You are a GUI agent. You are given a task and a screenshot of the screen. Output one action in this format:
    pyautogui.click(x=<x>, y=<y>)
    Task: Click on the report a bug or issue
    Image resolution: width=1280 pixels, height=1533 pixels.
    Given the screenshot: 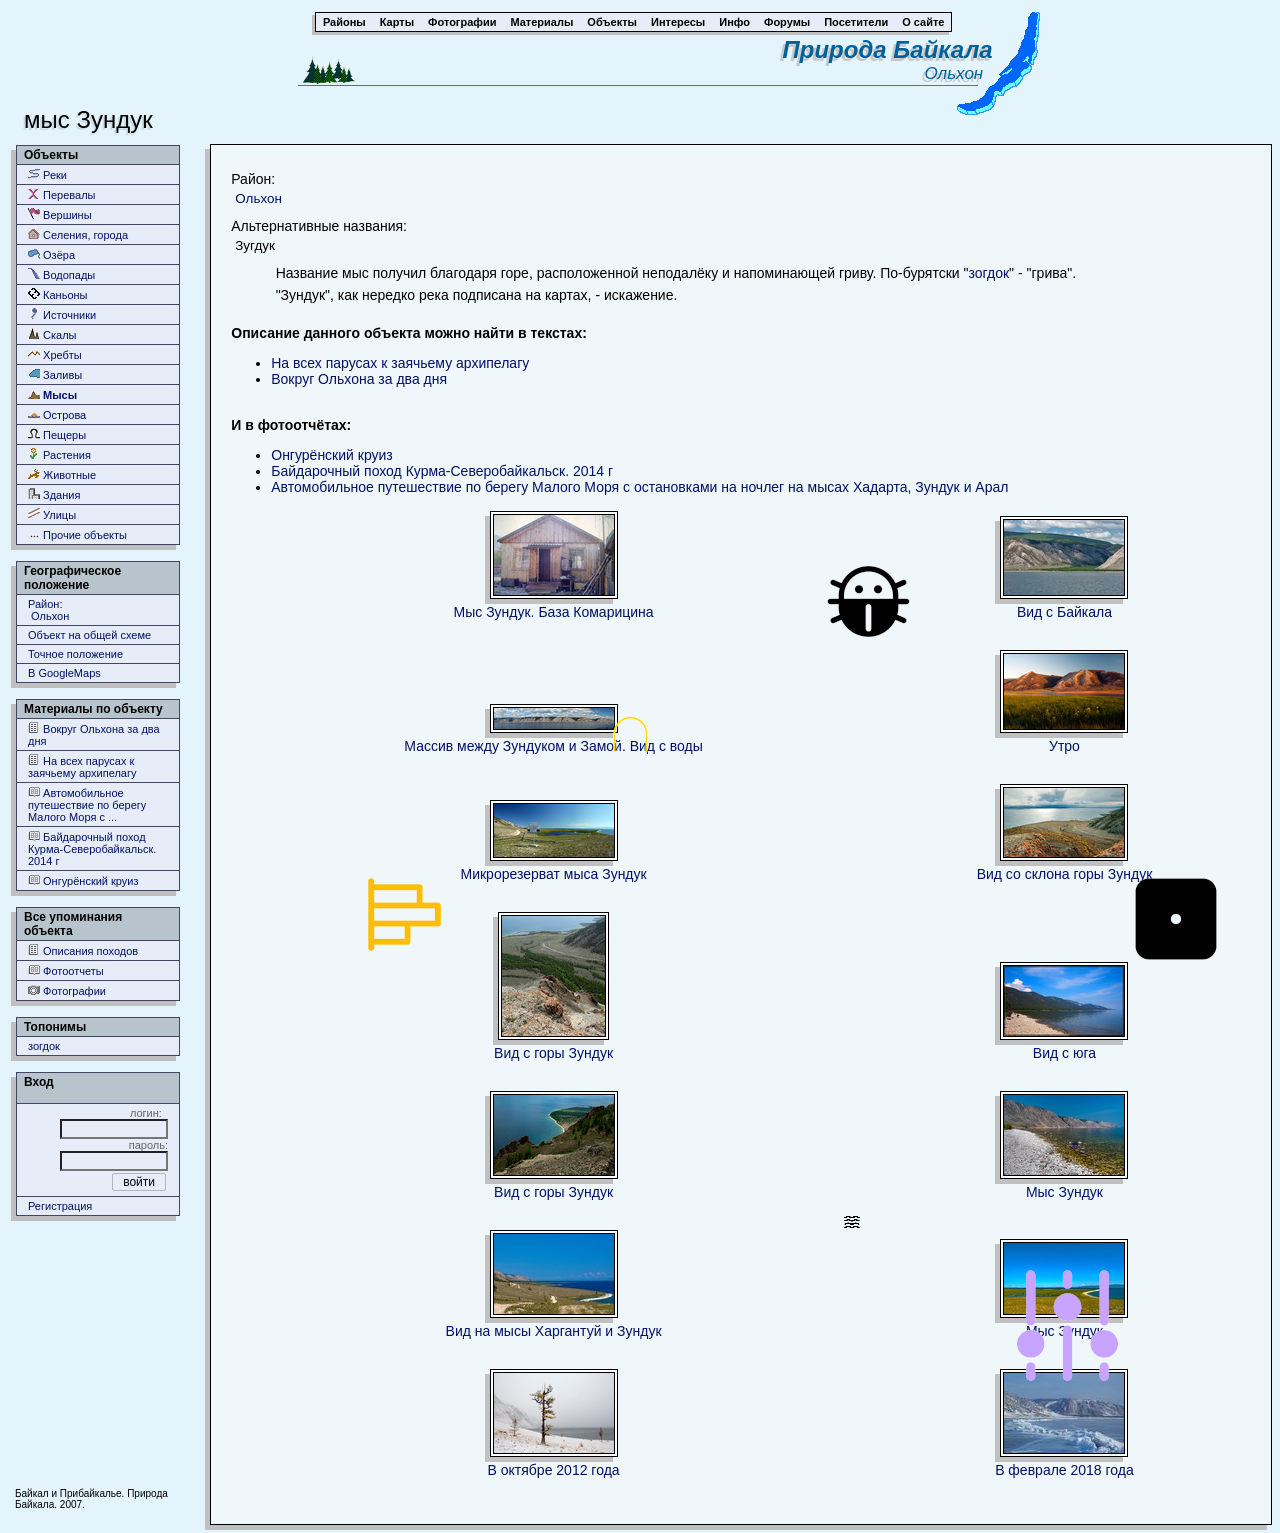 What is the action you would take?
    pyautogui.click(x=868, y=601)
    